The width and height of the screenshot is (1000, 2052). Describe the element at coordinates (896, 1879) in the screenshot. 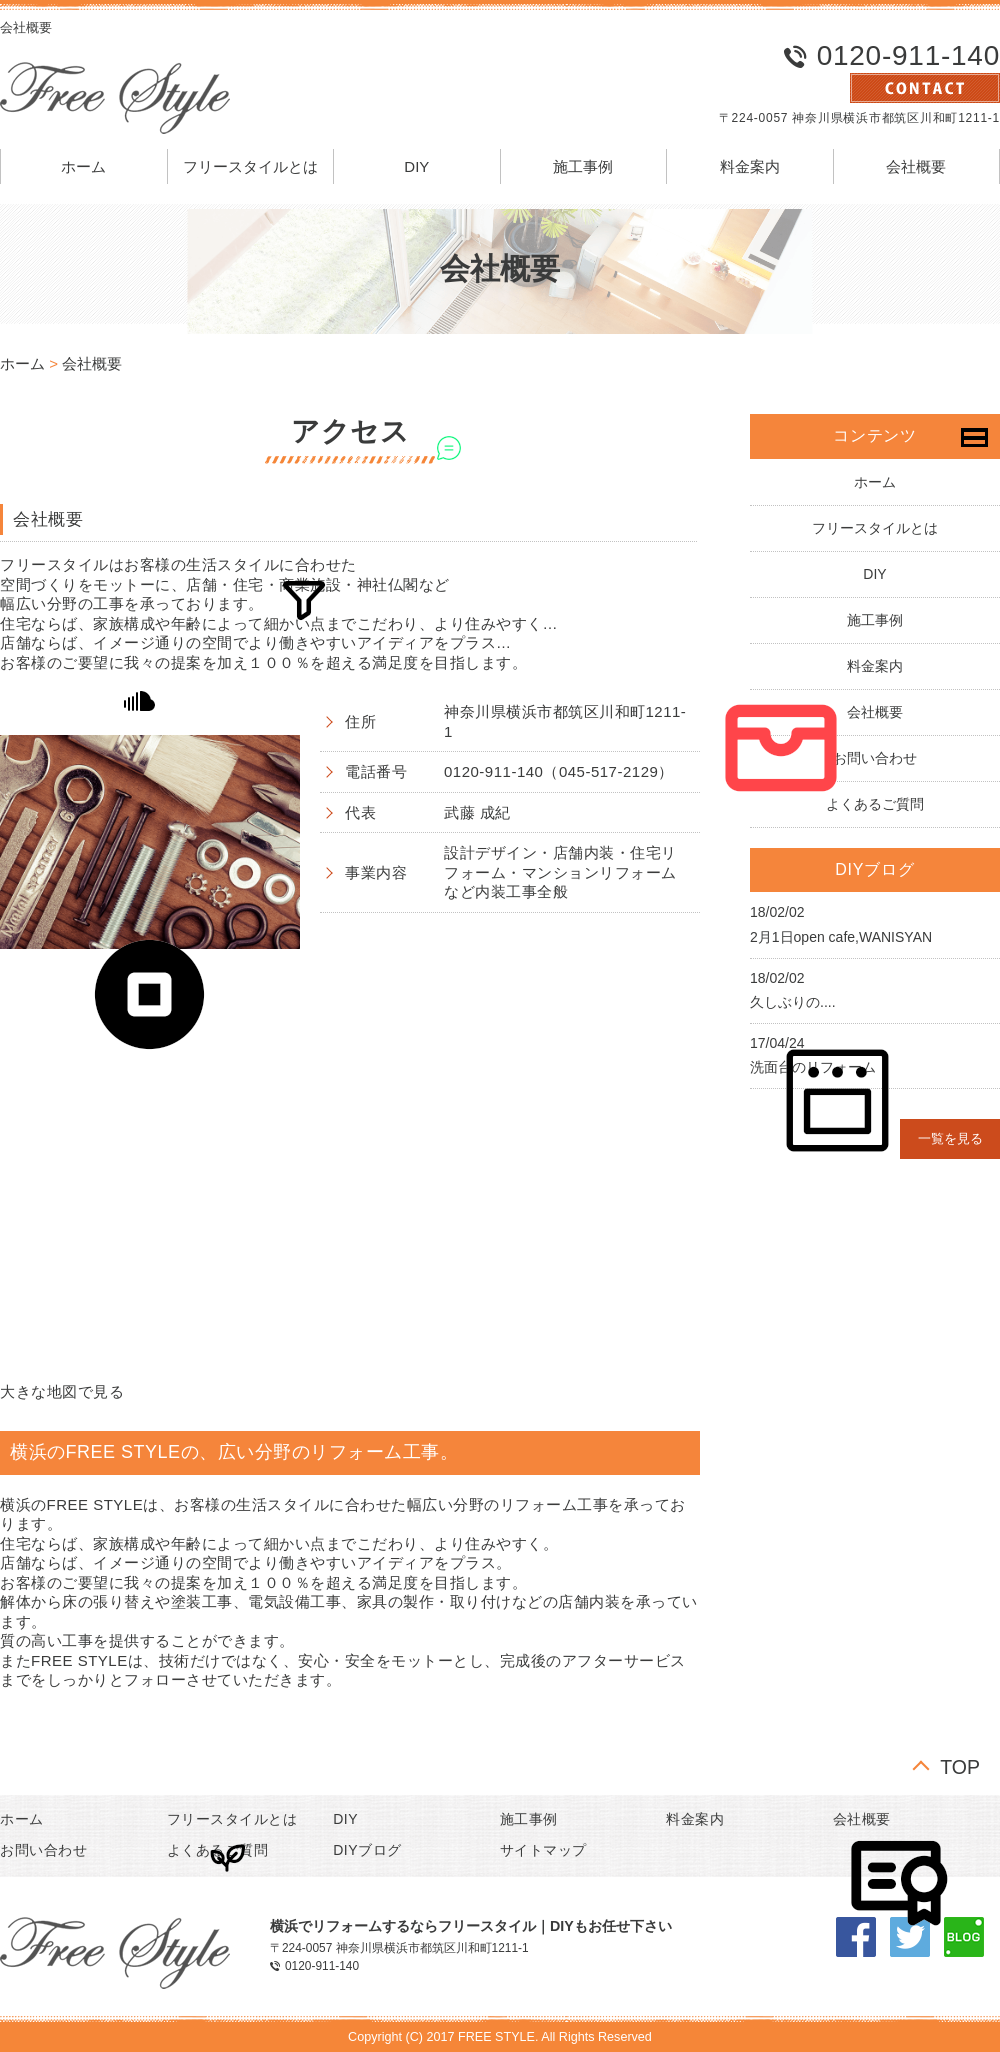

I see `view your certificates or credentials` at that location.